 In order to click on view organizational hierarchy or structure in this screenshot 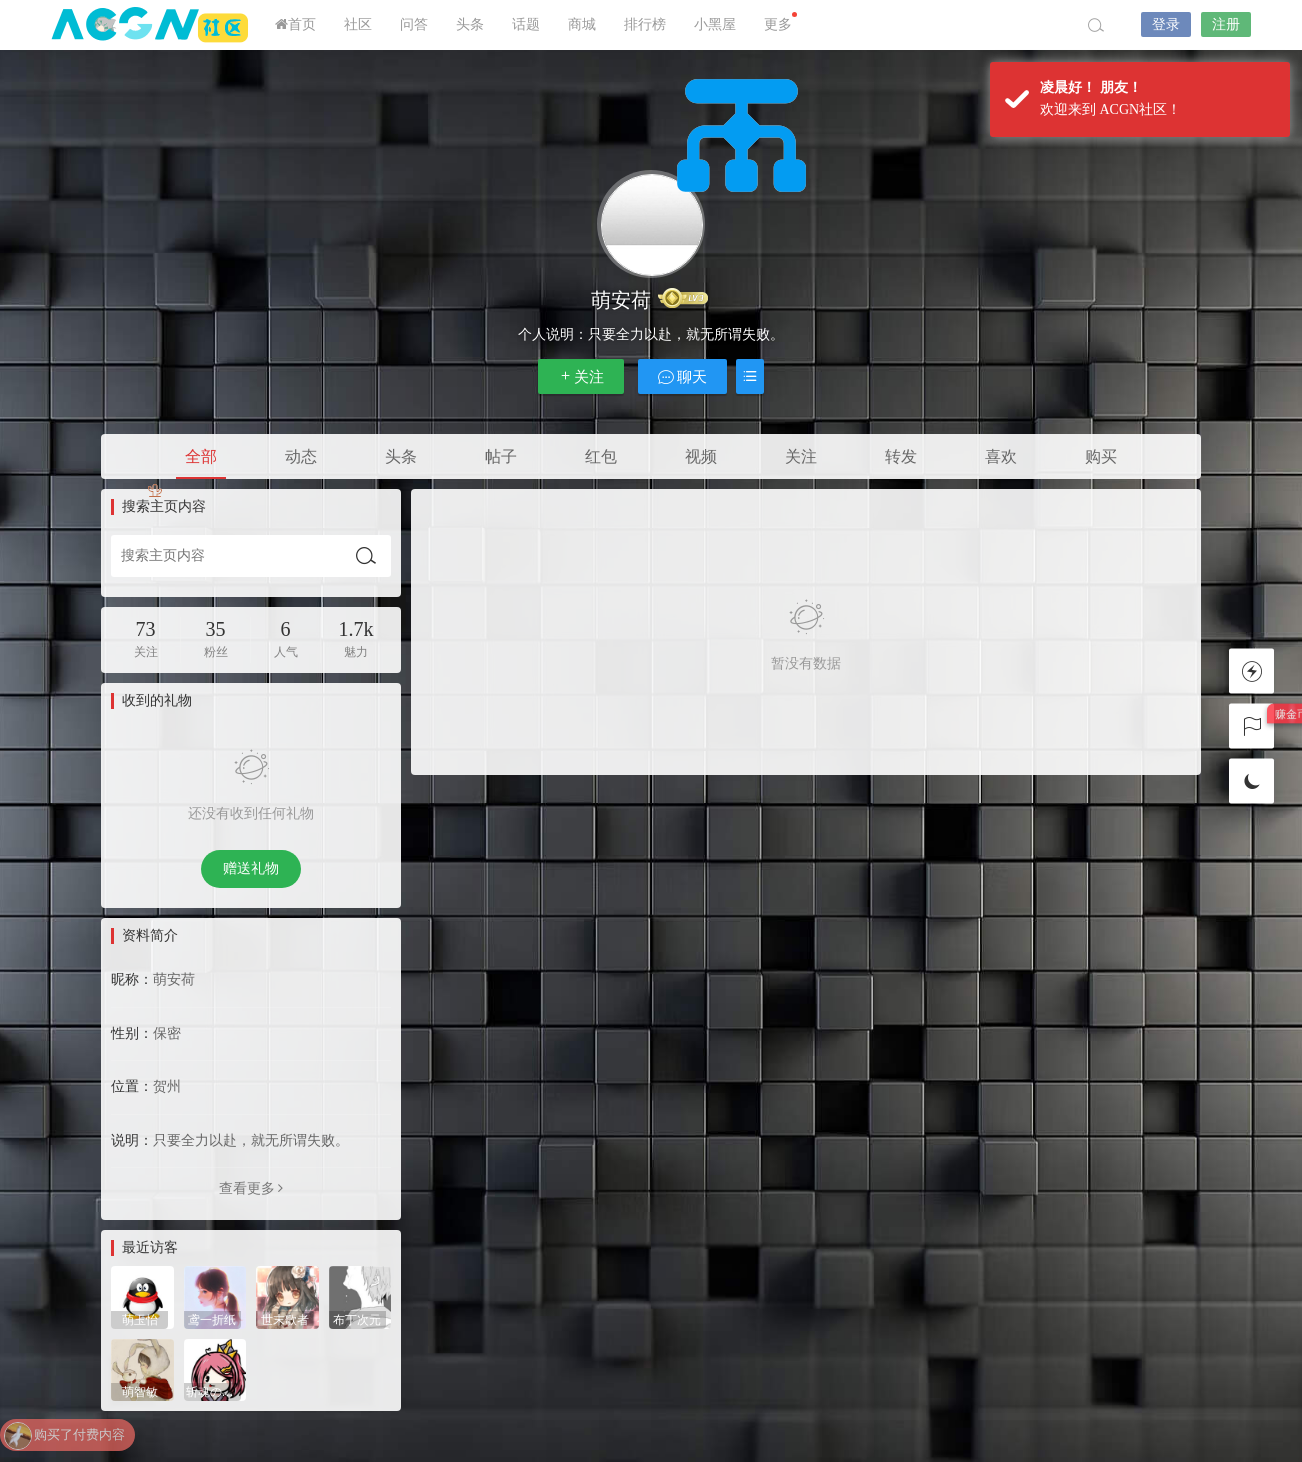, I will do `click(741, 135)`.